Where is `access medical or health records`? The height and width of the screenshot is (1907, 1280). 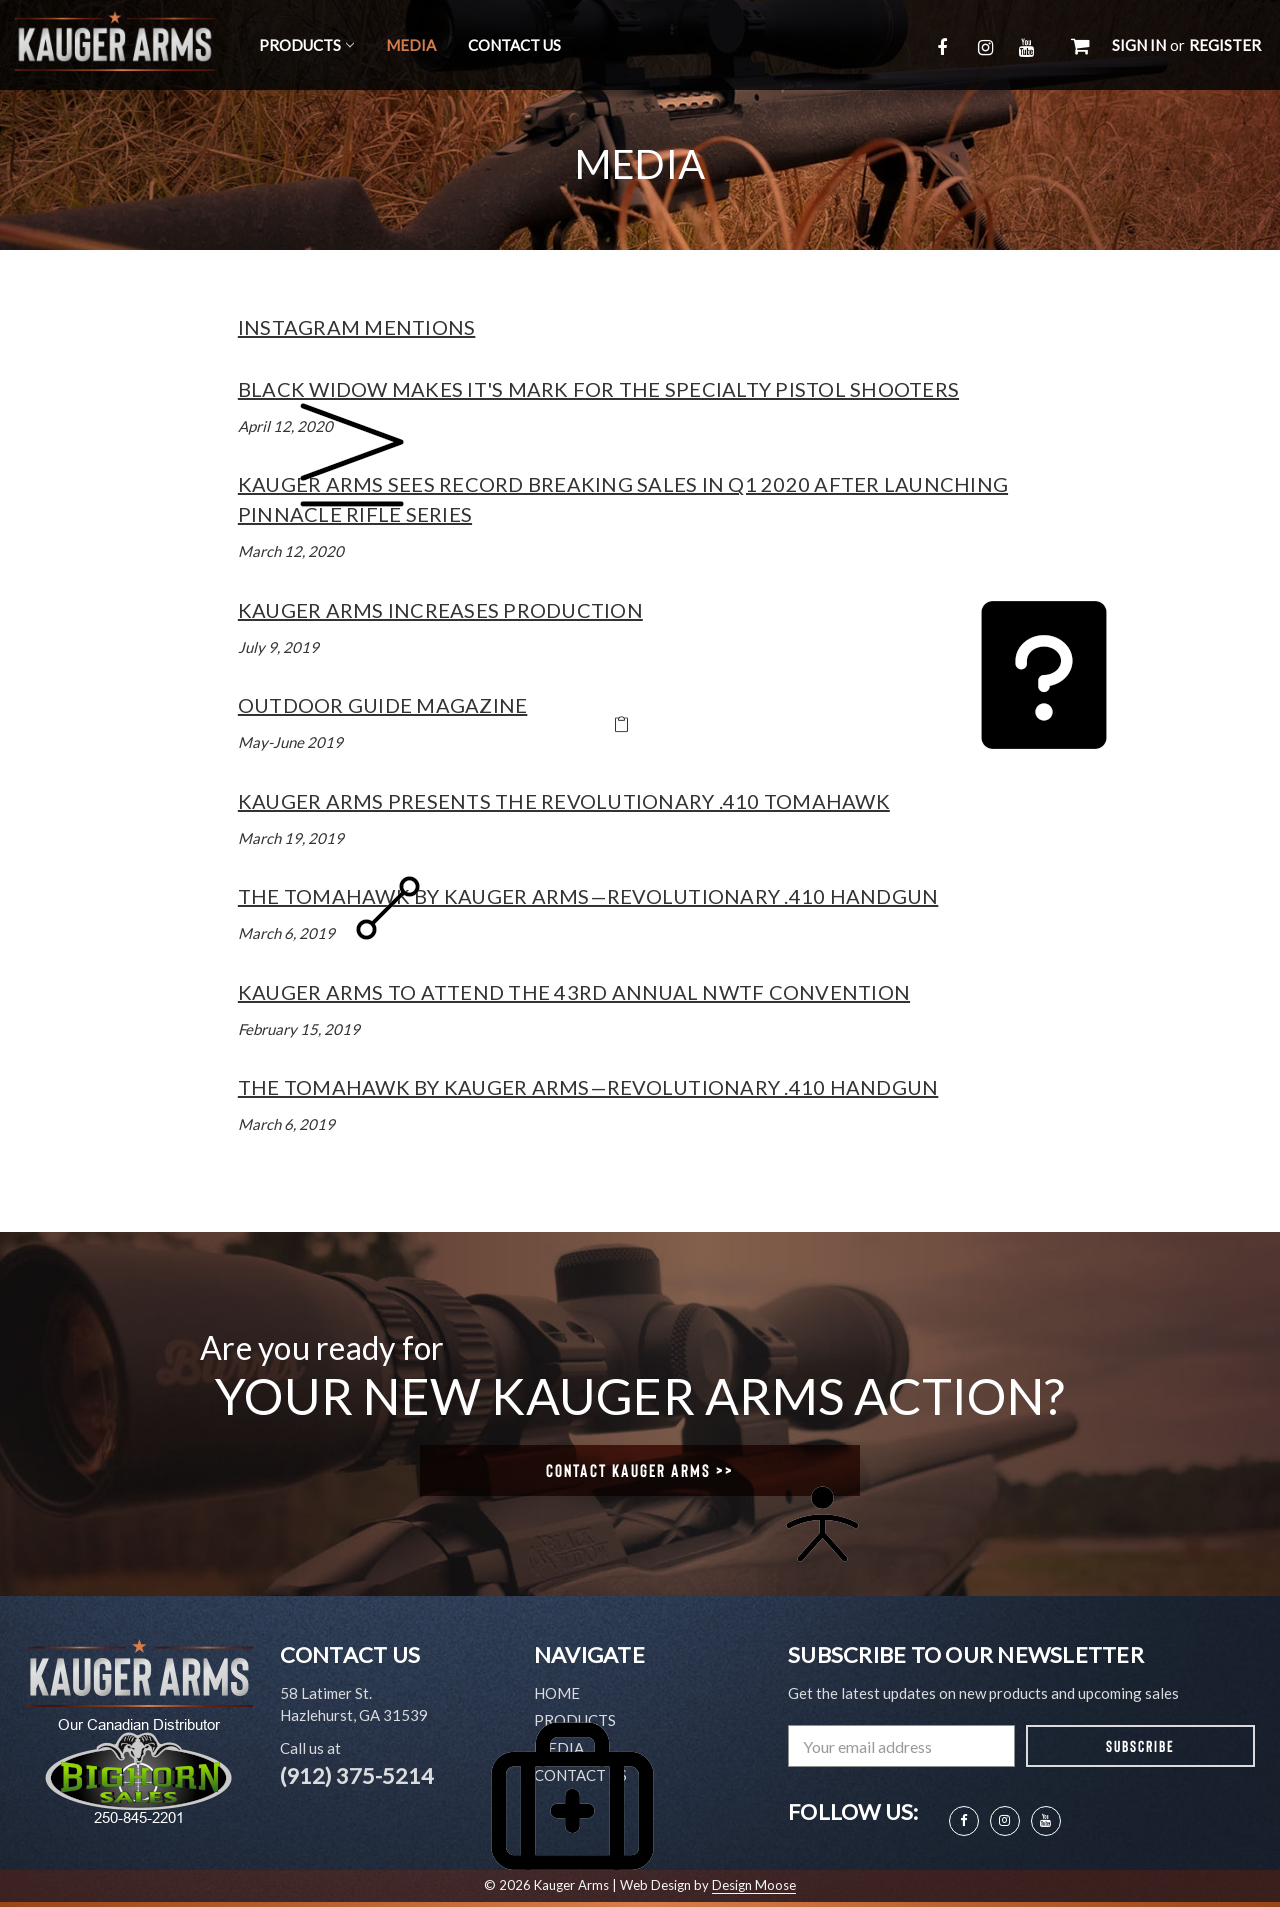
access medical or health records is located at coordinates (572, 1803).